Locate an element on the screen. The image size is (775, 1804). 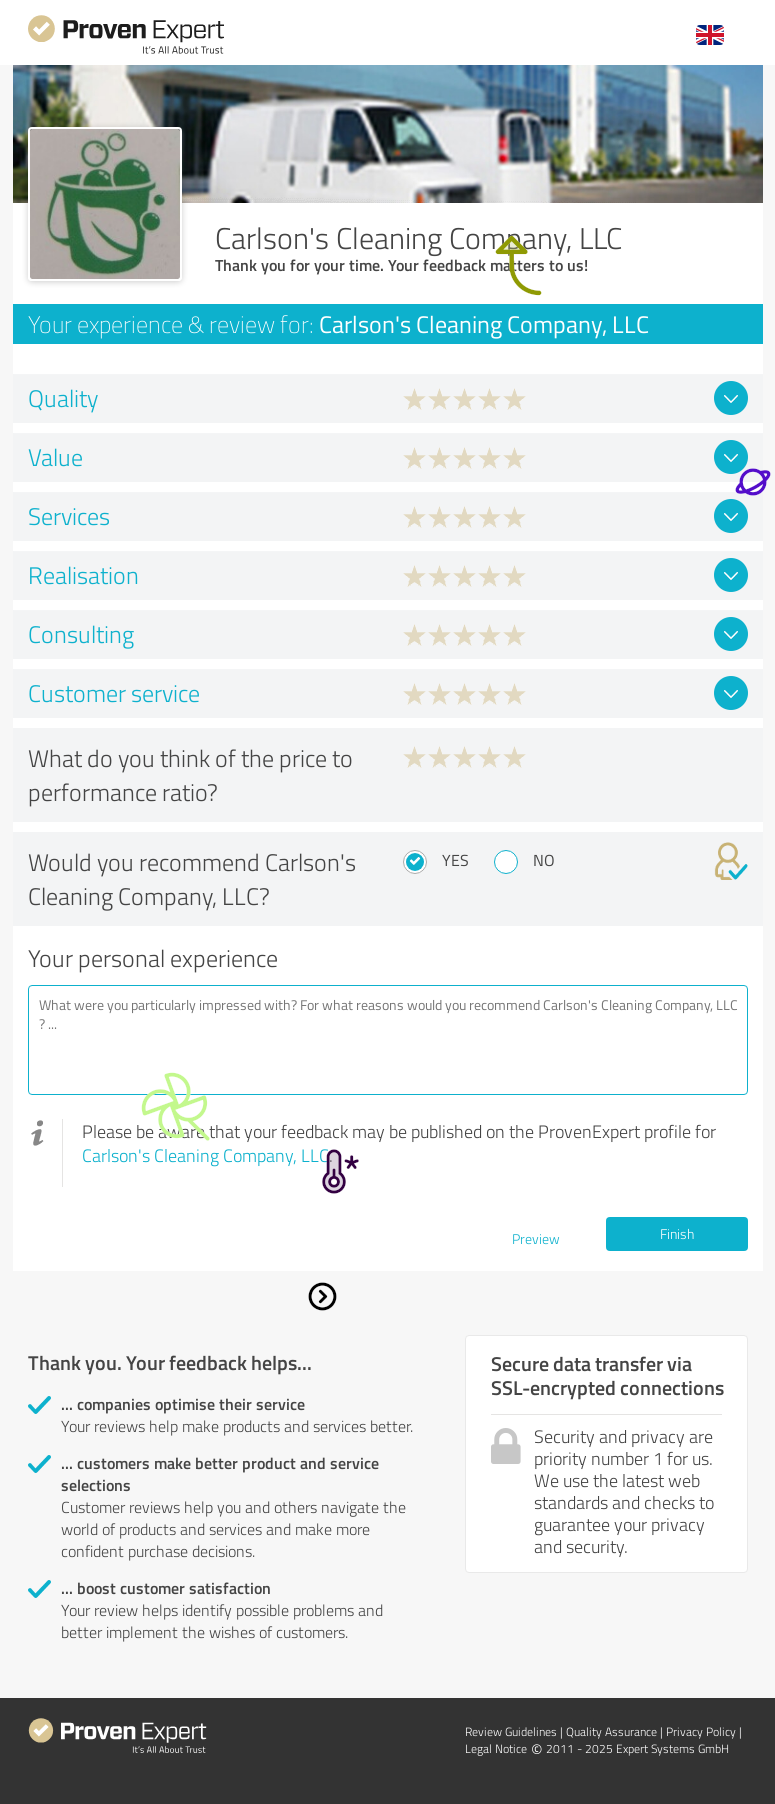
go back and up in navigation is located at coordinates (518, 265).